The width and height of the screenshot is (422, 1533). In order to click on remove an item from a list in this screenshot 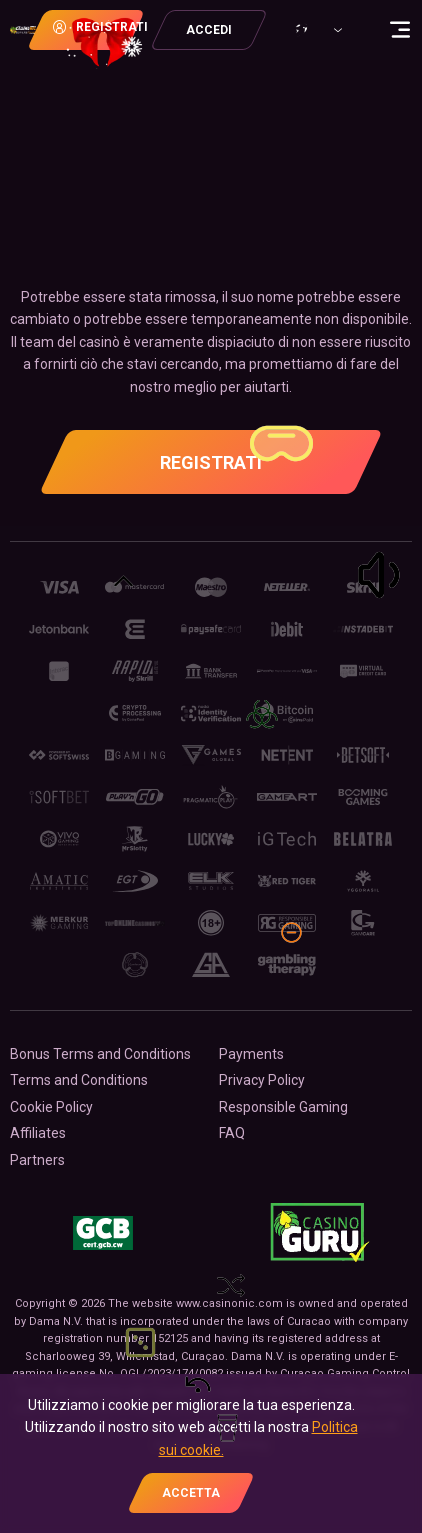, I will do `click(291, 932)`.